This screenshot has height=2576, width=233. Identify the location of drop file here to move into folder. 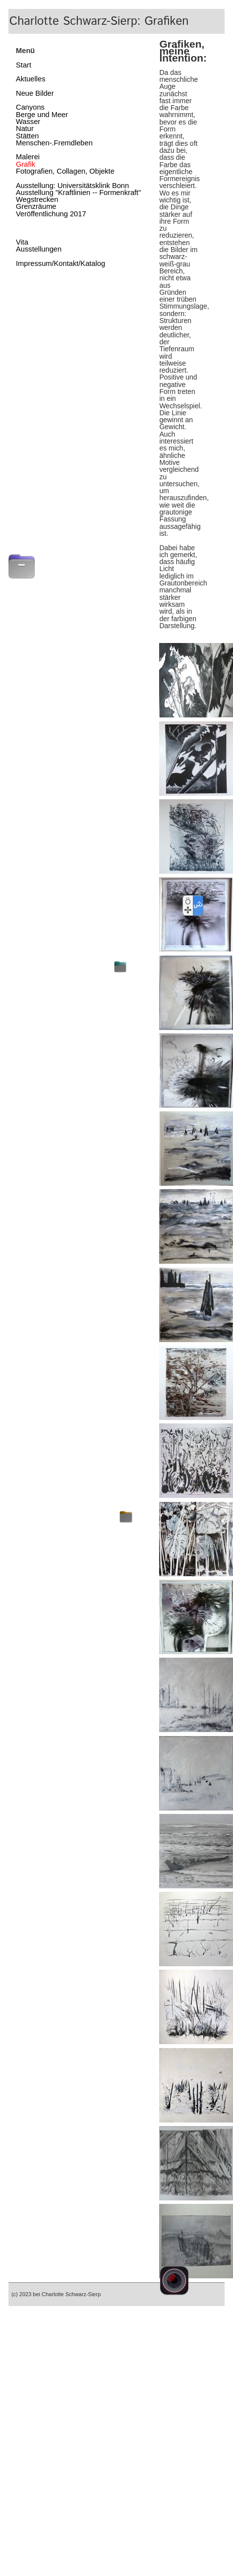
(120, 966).